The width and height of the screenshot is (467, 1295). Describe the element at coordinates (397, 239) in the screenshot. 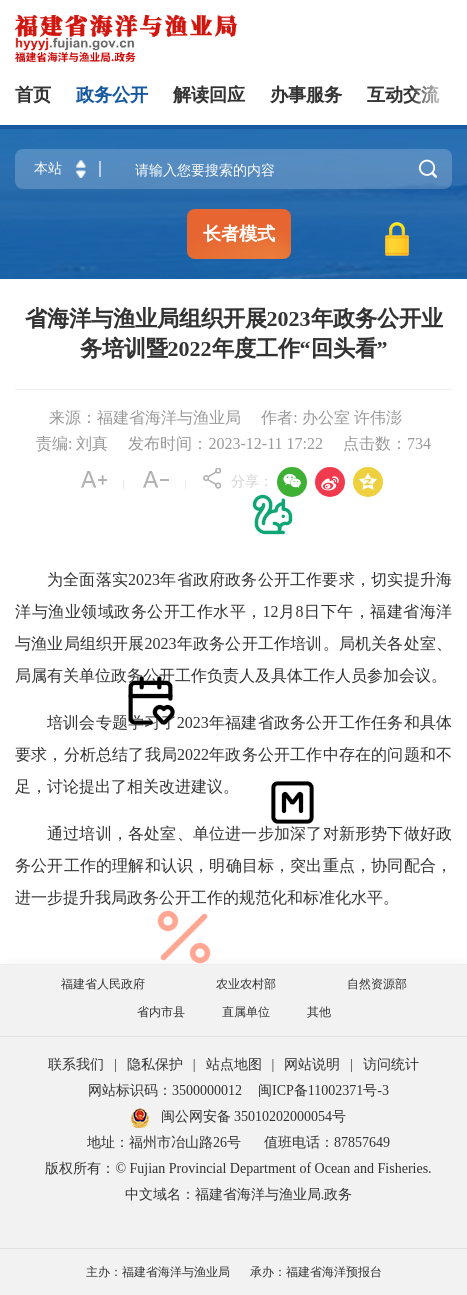

I see `lock or secure this item` at that location.